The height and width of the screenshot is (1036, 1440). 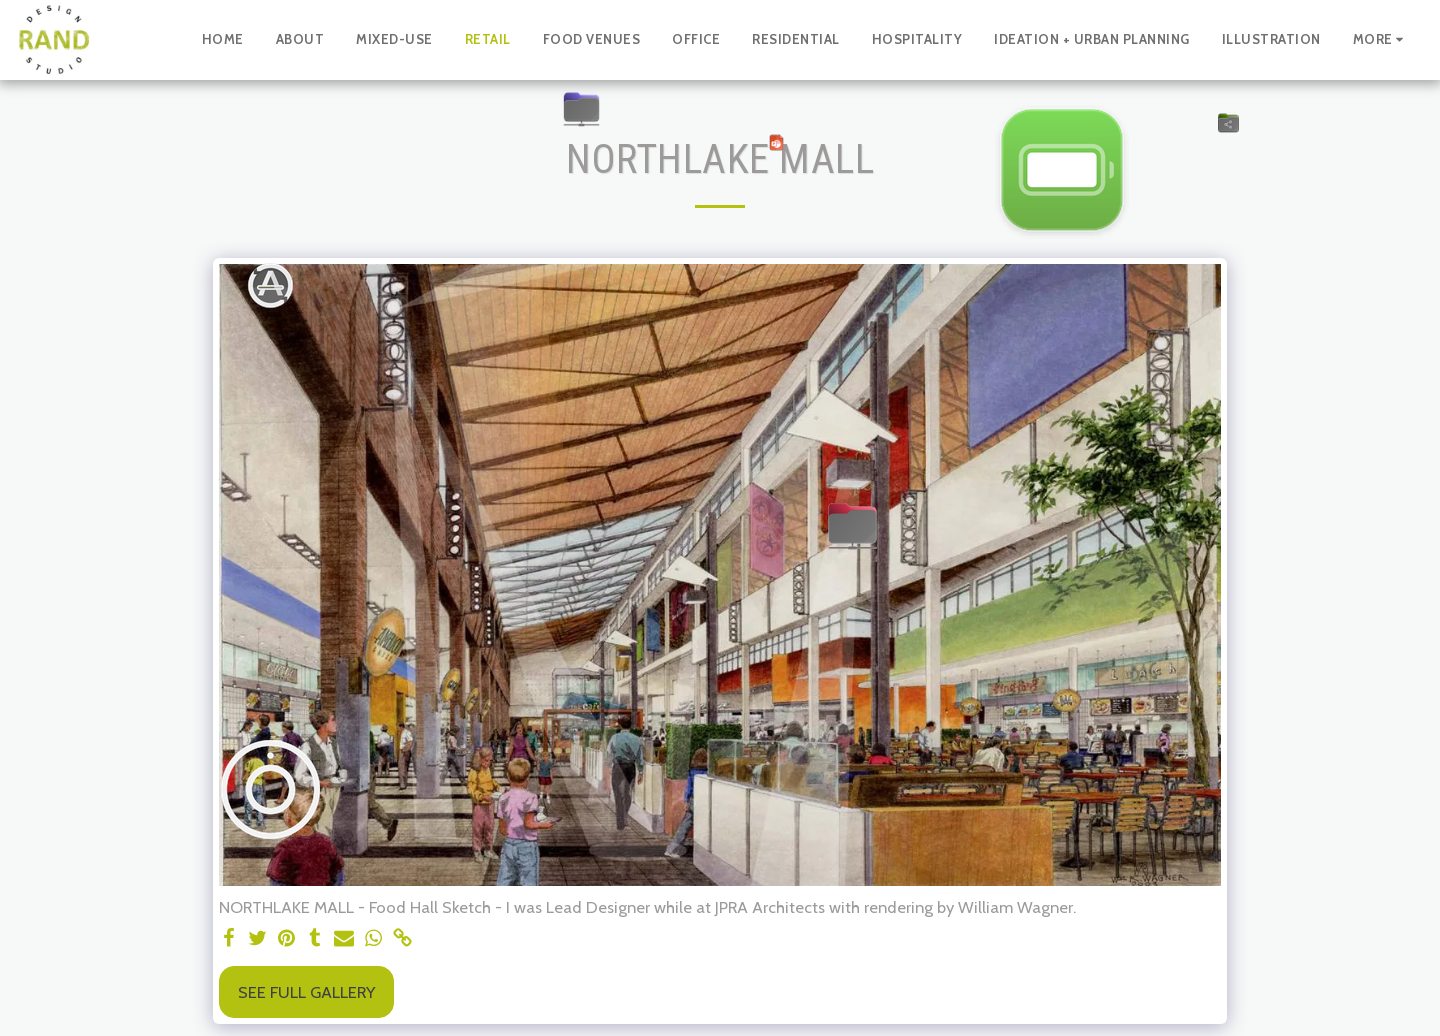 What do you see at coordinates (776, 142) in the screenshot?
I see `a Microsoft PowerPoint file` at bounding box center [776, 142].